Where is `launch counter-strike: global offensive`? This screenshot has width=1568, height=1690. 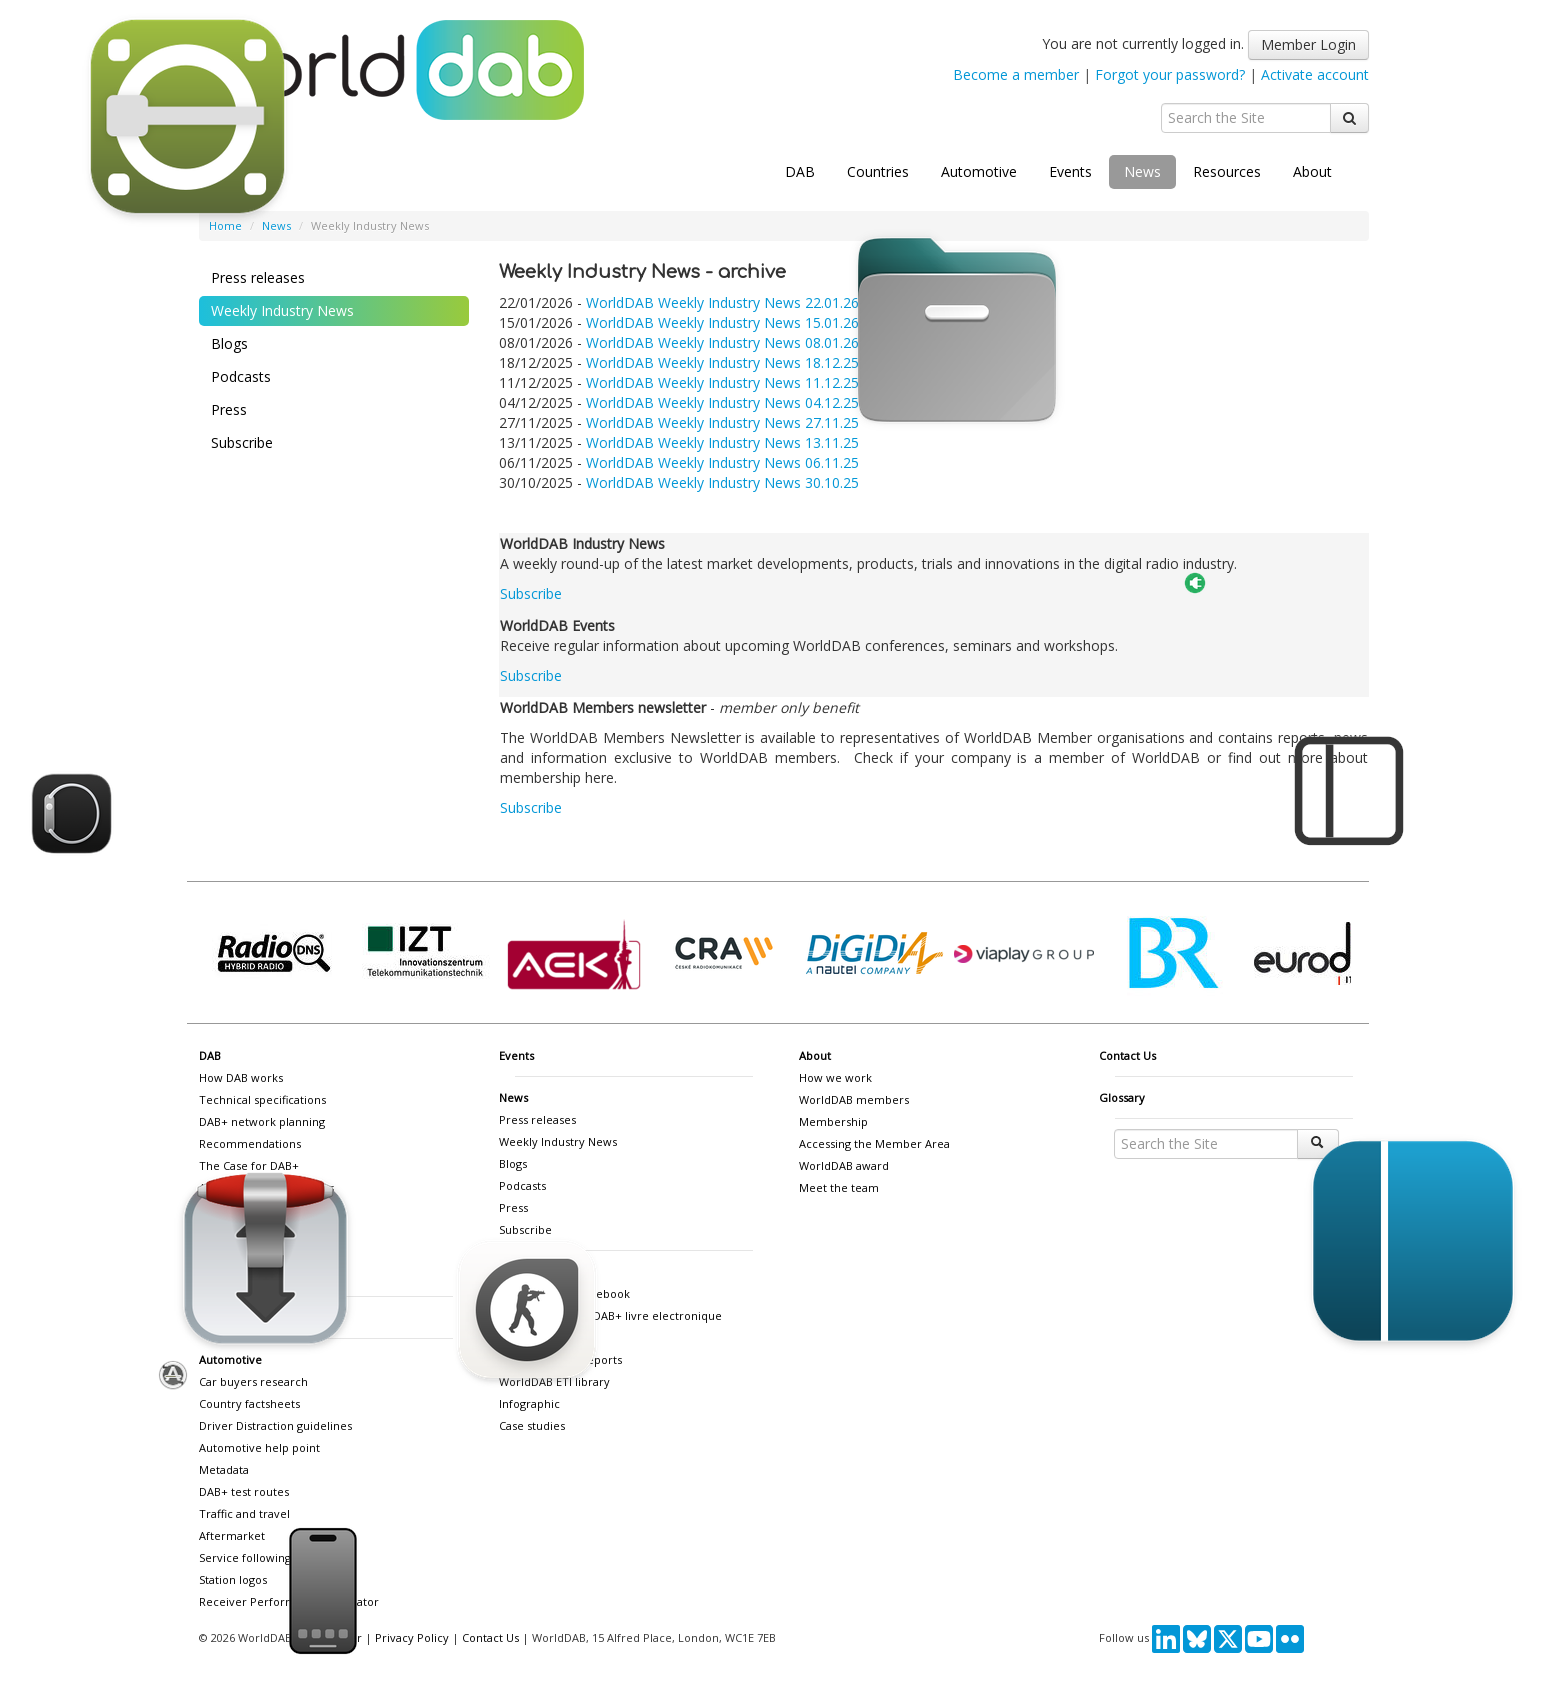
launch counter-strike: global offensive is located at coordinates (527, 1310).